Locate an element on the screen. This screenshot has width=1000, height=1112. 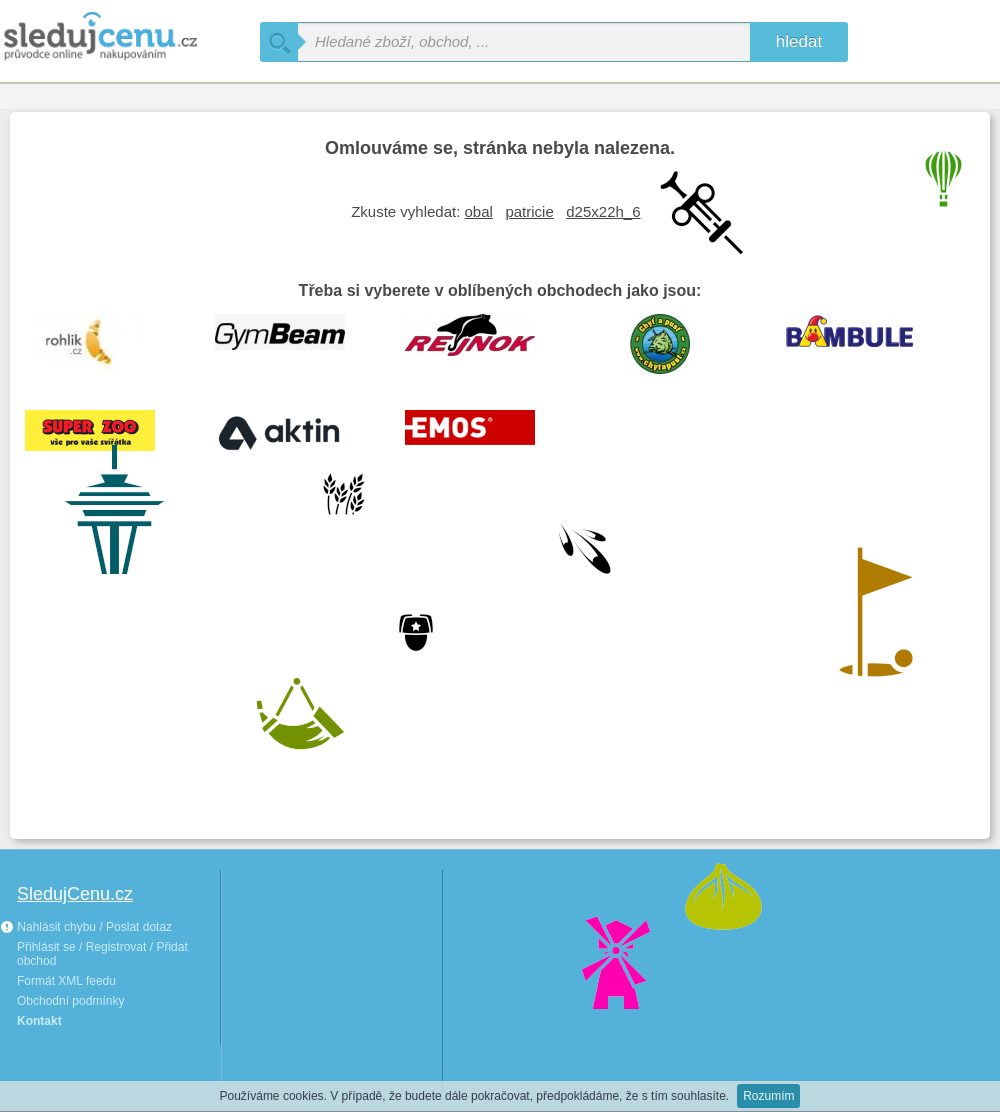
activate quick attack or strike ability is located at coordinates (584, 548).